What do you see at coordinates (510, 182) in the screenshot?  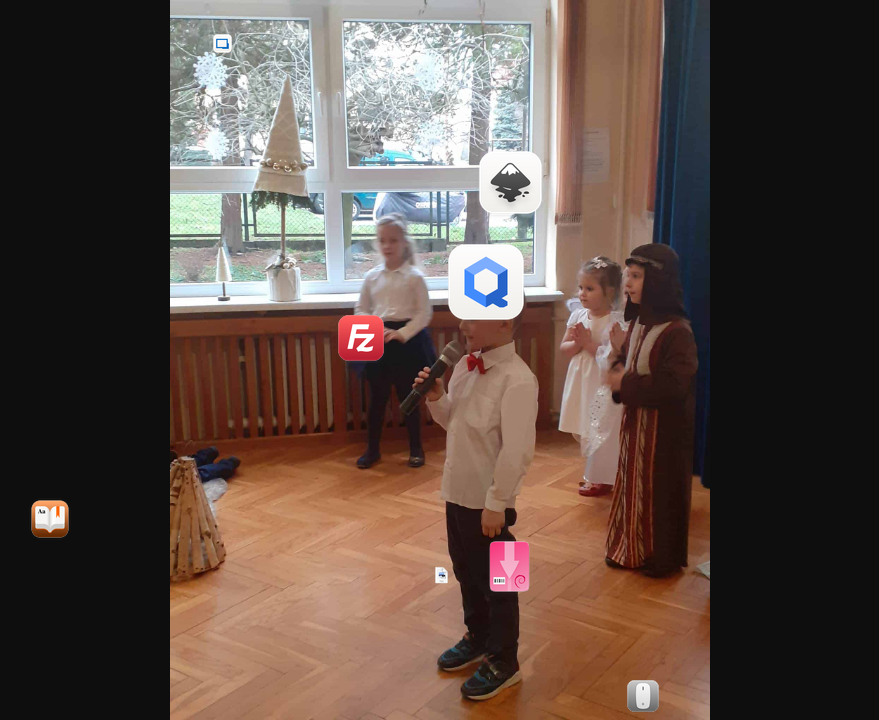 I see `open inkscape vector graphics editor` at bounding box center [510, 182].